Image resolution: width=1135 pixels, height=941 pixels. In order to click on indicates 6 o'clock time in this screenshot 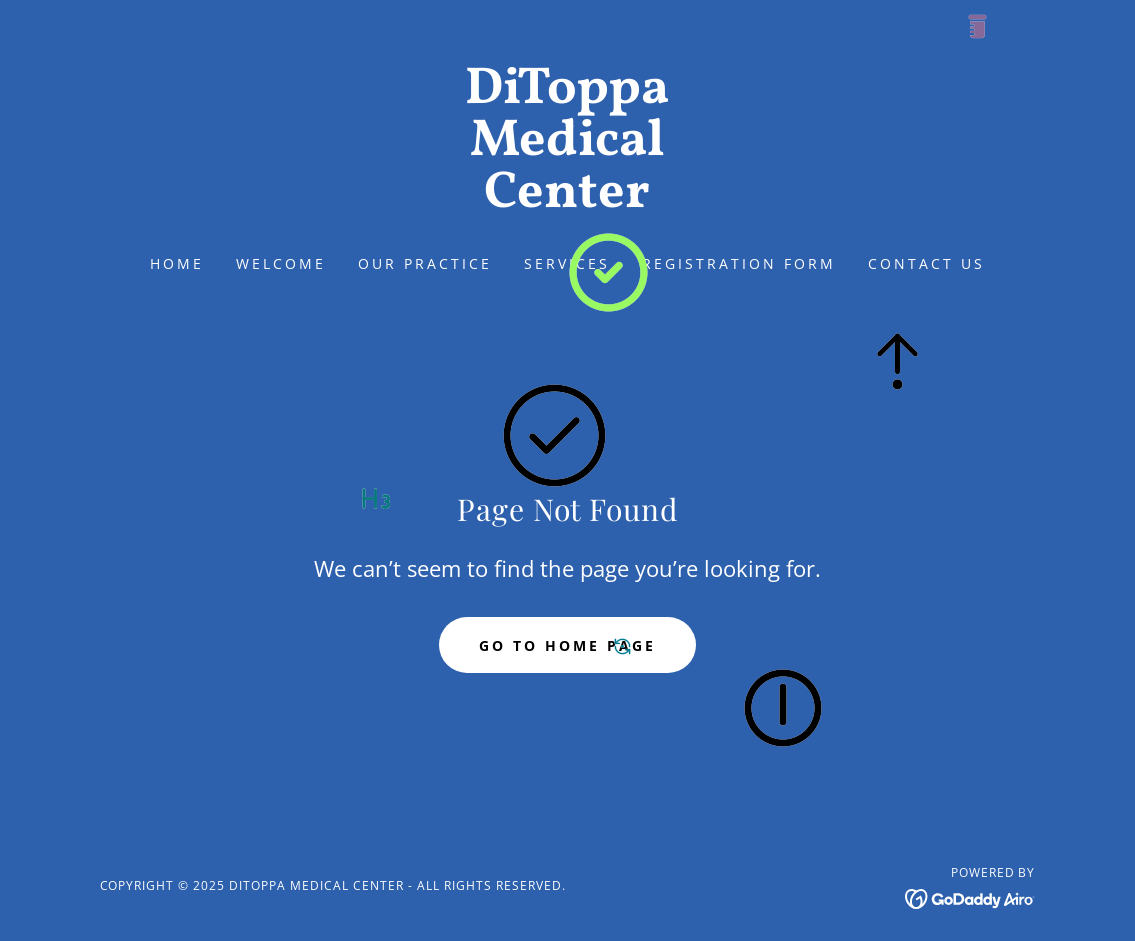, I will do `click(783, 708)`.